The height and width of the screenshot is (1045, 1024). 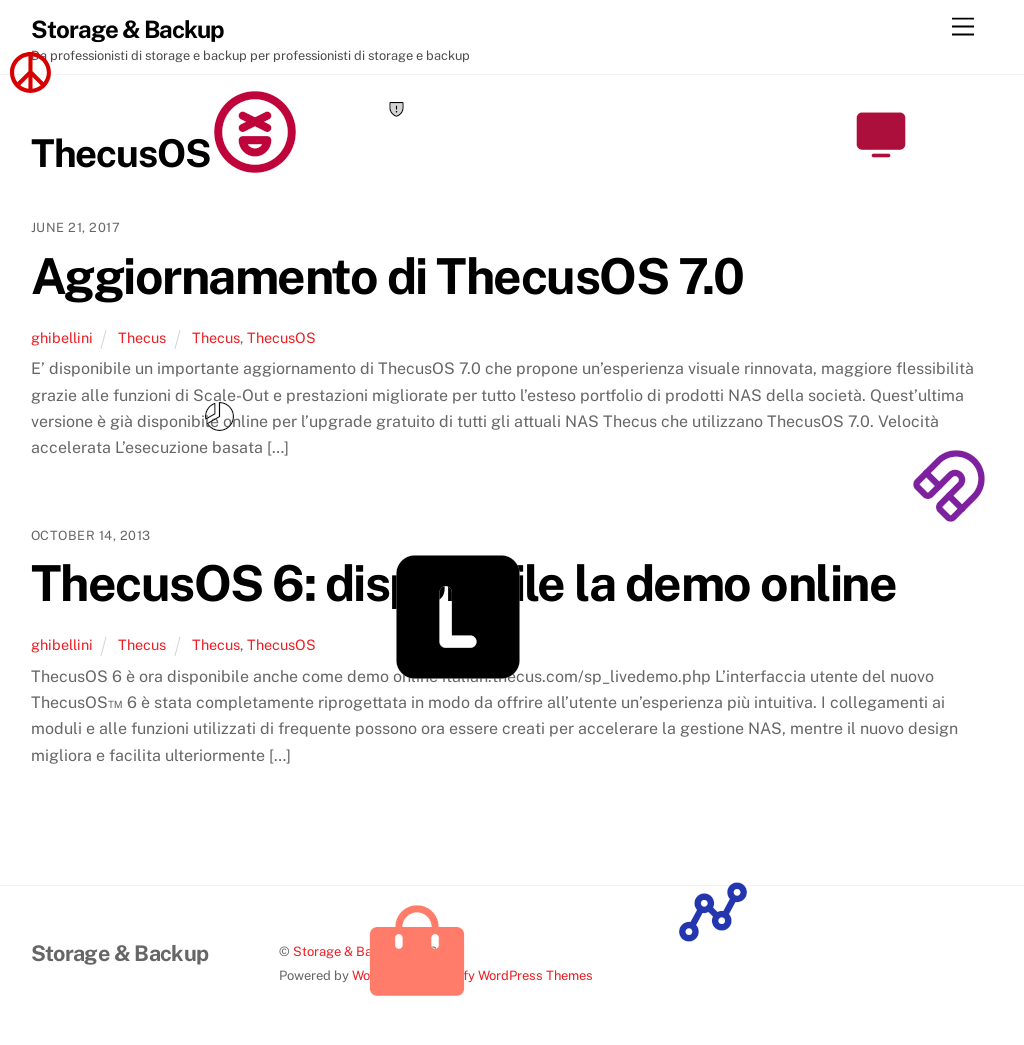 What do you see at coordinates (396, 108) in the screenshot?
I see `security warning or alert detected` at bounding box center [396, 108].